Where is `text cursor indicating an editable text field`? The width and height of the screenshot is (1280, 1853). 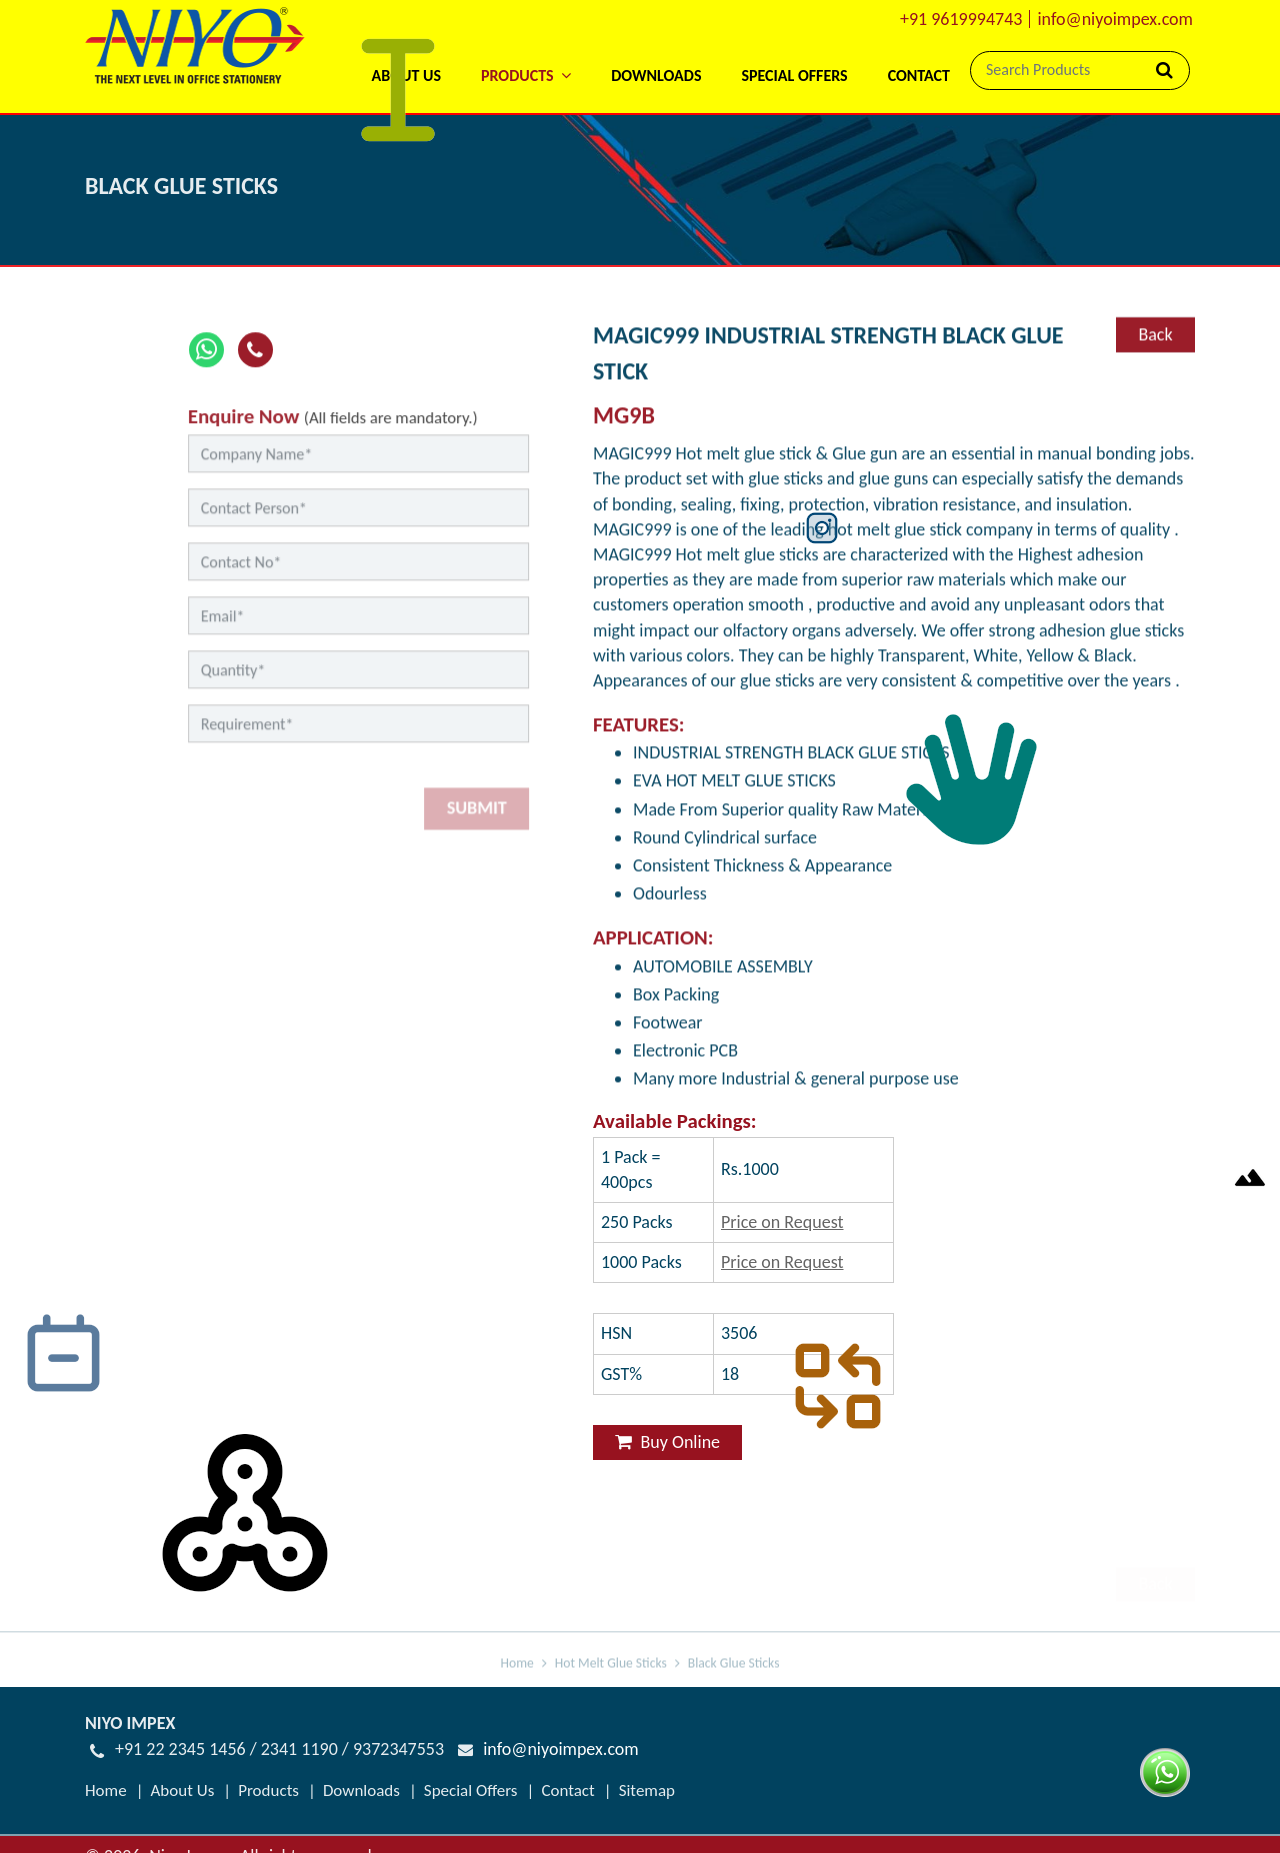 text cursor indicating an editable text field is located at coordinates (398, 90).